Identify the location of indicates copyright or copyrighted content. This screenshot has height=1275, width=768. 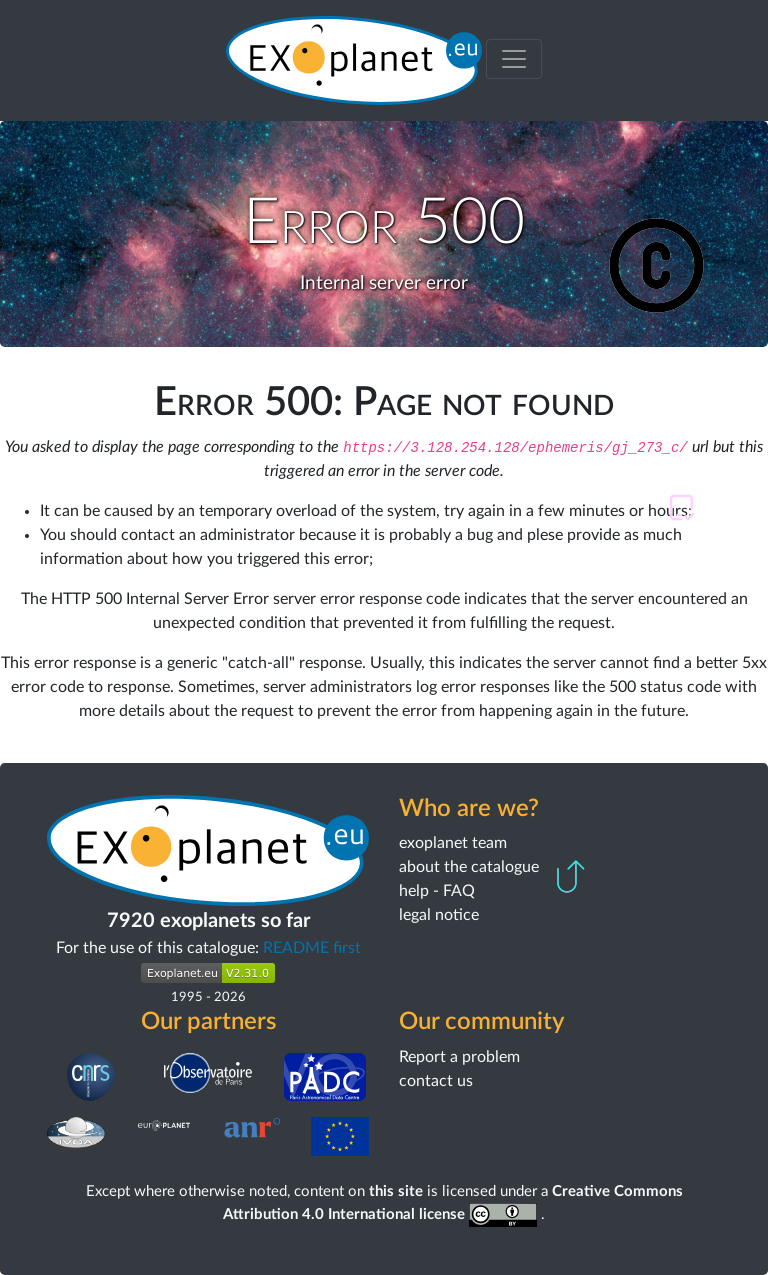
(656, 265).